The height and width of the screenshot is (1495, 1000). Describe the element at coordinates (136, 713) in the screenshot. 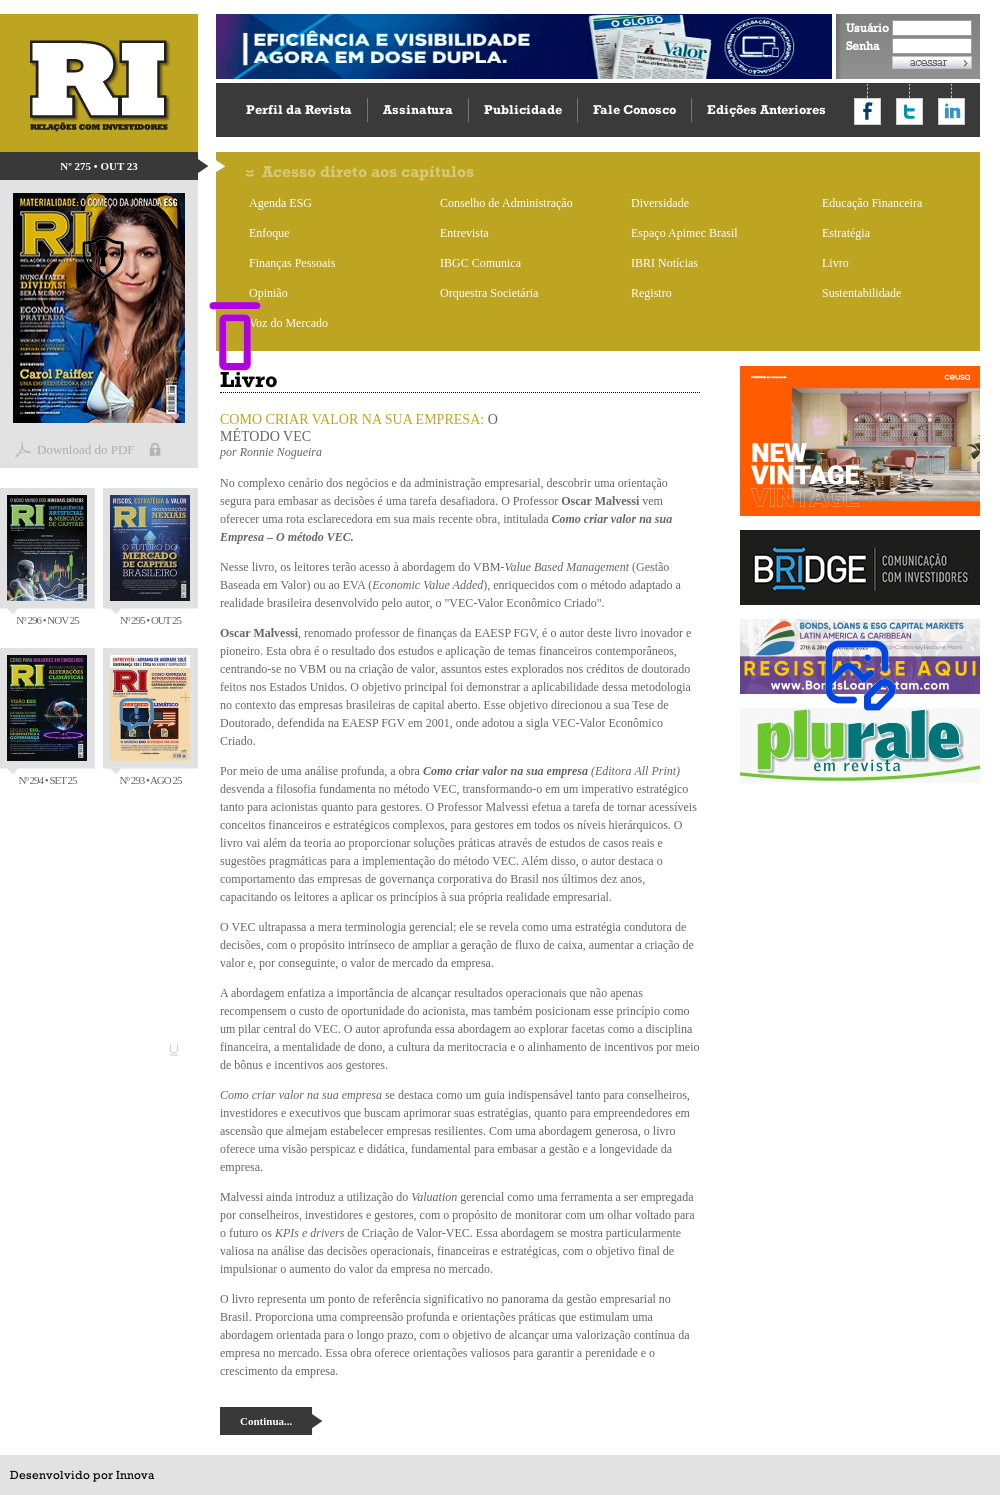

I see `report a message or conversation` at that location.